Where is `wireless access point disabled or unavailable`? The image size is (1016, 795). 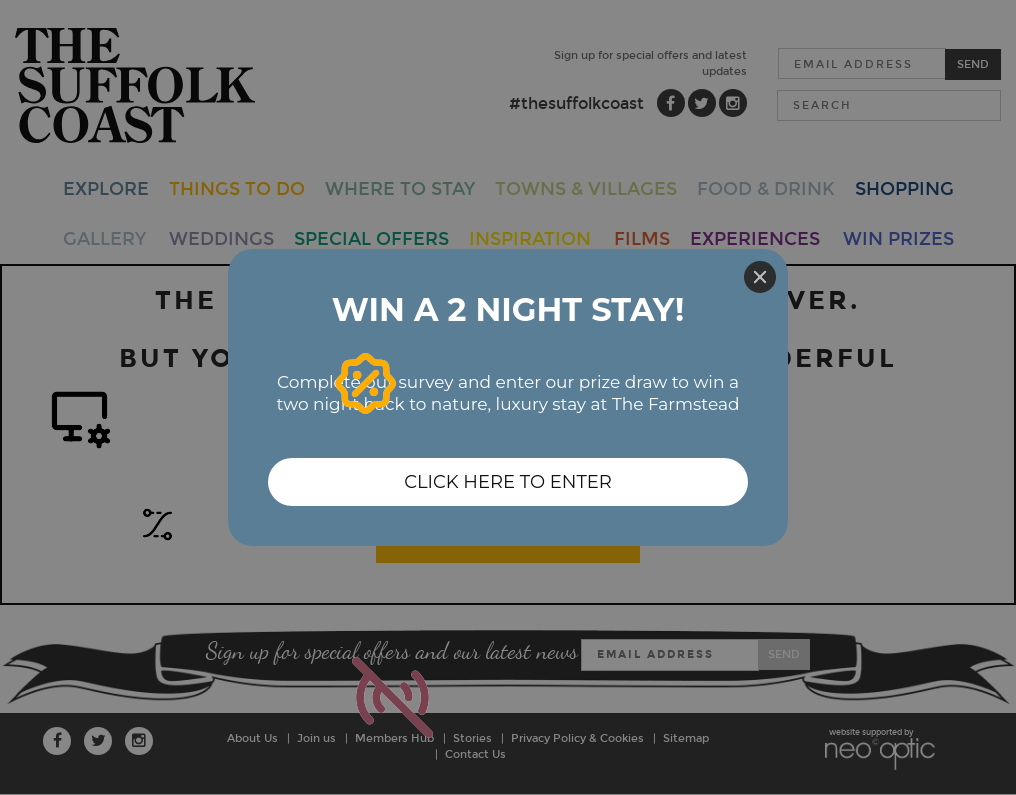 wireless access point disabled or unavailable is located at coordinates (392, 697).